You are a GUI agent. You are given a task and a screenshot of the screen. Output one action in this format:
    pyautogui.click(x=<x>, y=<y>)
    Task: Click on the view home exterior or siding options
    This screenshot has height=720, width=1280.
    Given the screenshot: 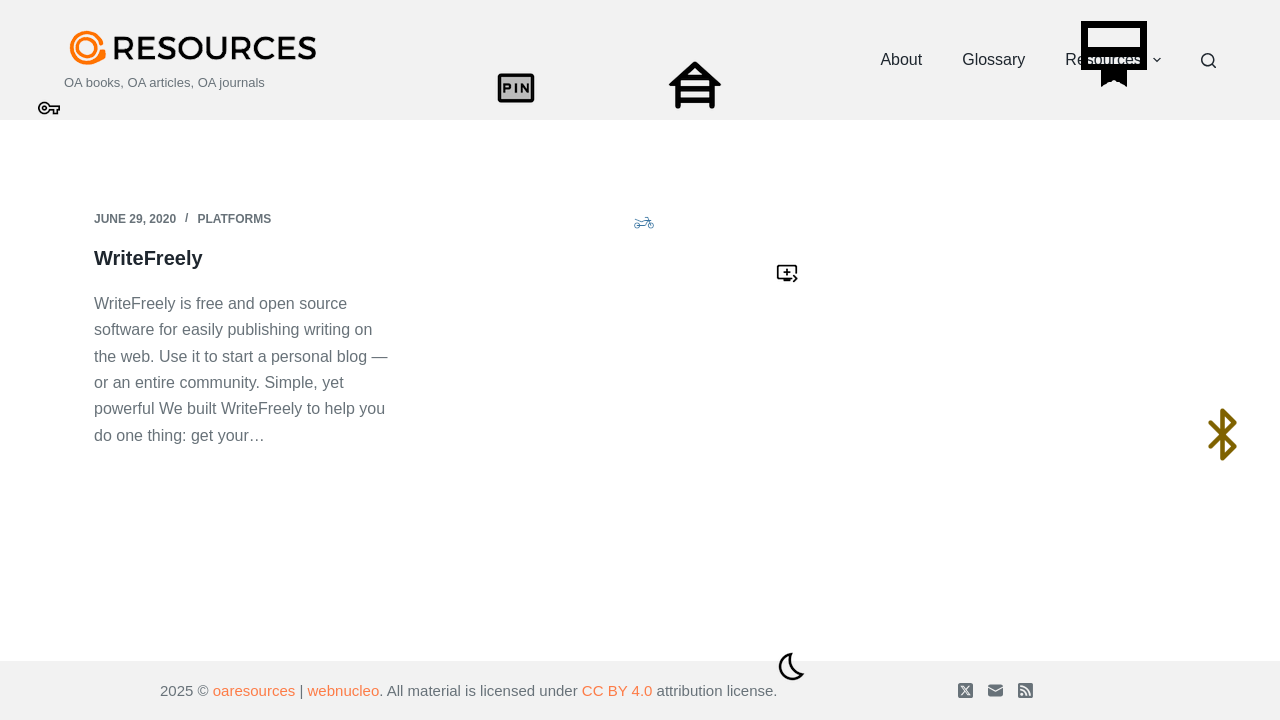 What is the action you would take?
    pyautogui.click(x=695, y=86)
    